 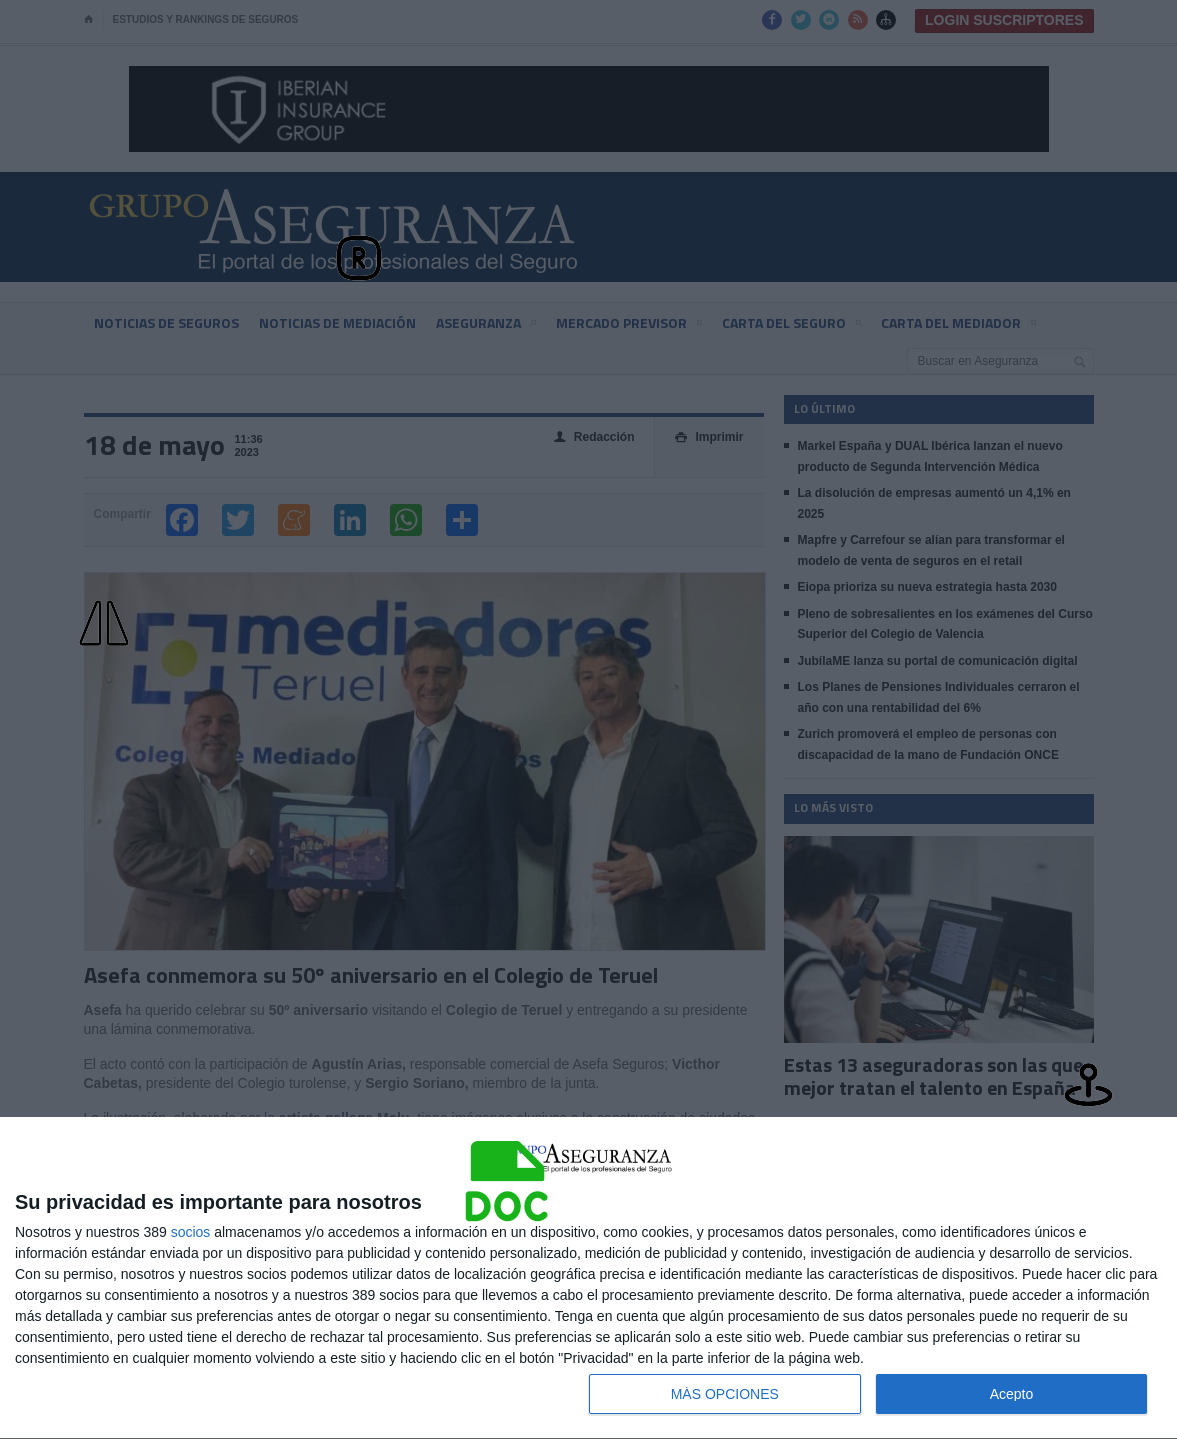 What do you see at coordinates (507, 1184) in the screenshot?
I see `open a document file` at bounding box center [507, 1184].